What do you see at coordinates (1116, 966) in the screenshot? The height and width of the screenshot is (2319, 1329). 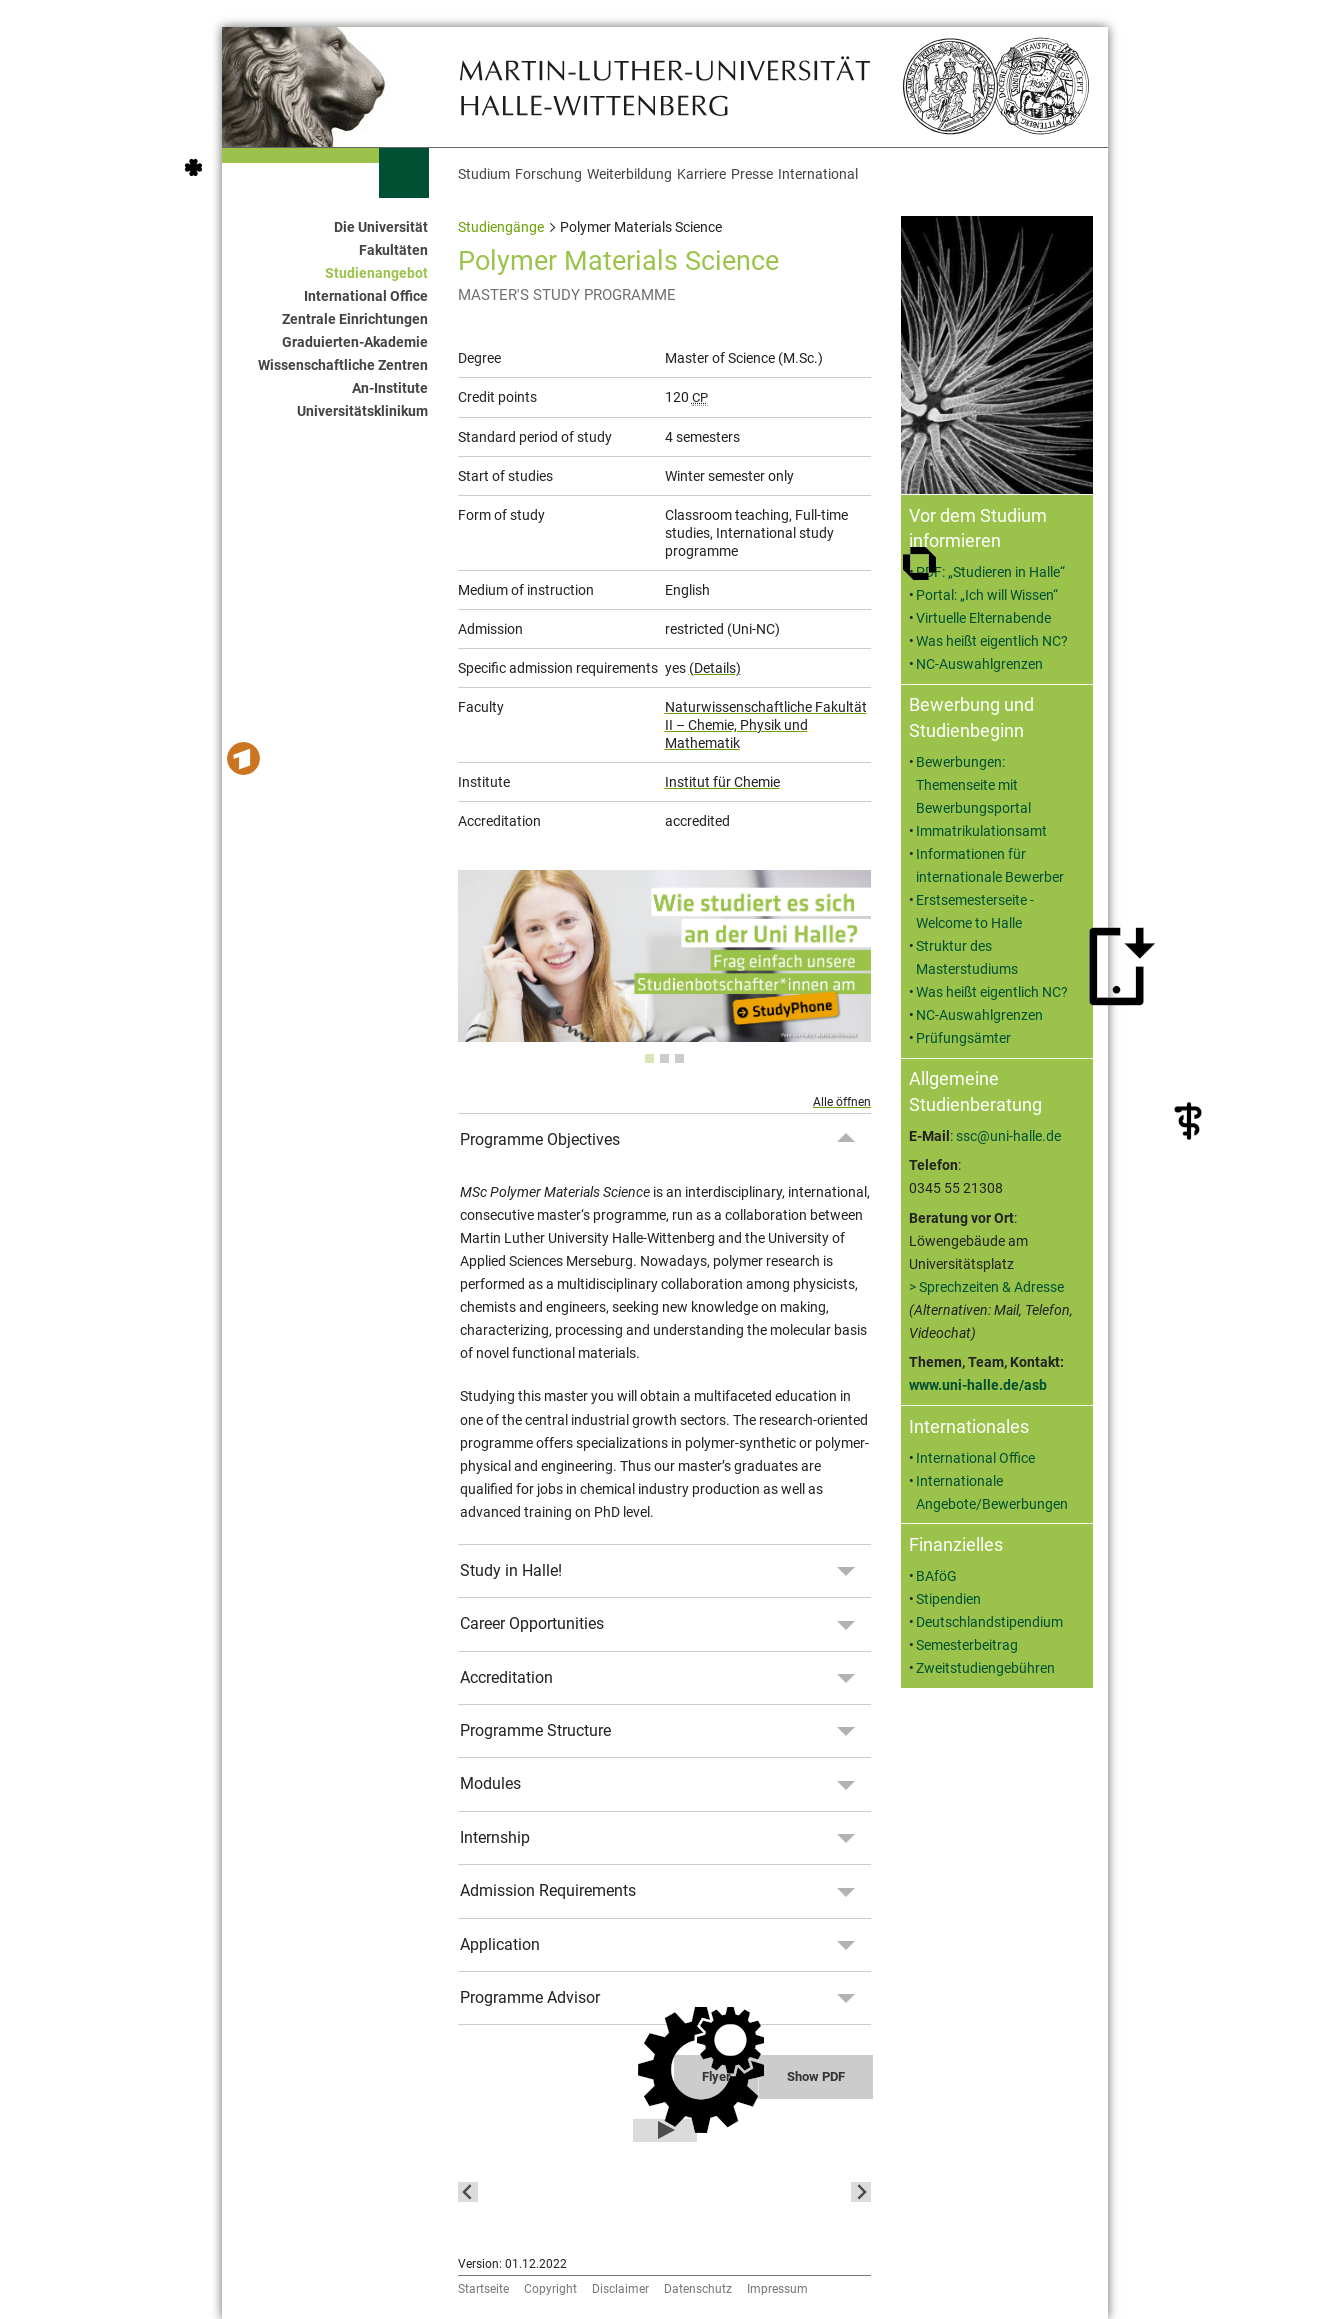 I see `download app to mobile device` at bounding box center [1116, 966].